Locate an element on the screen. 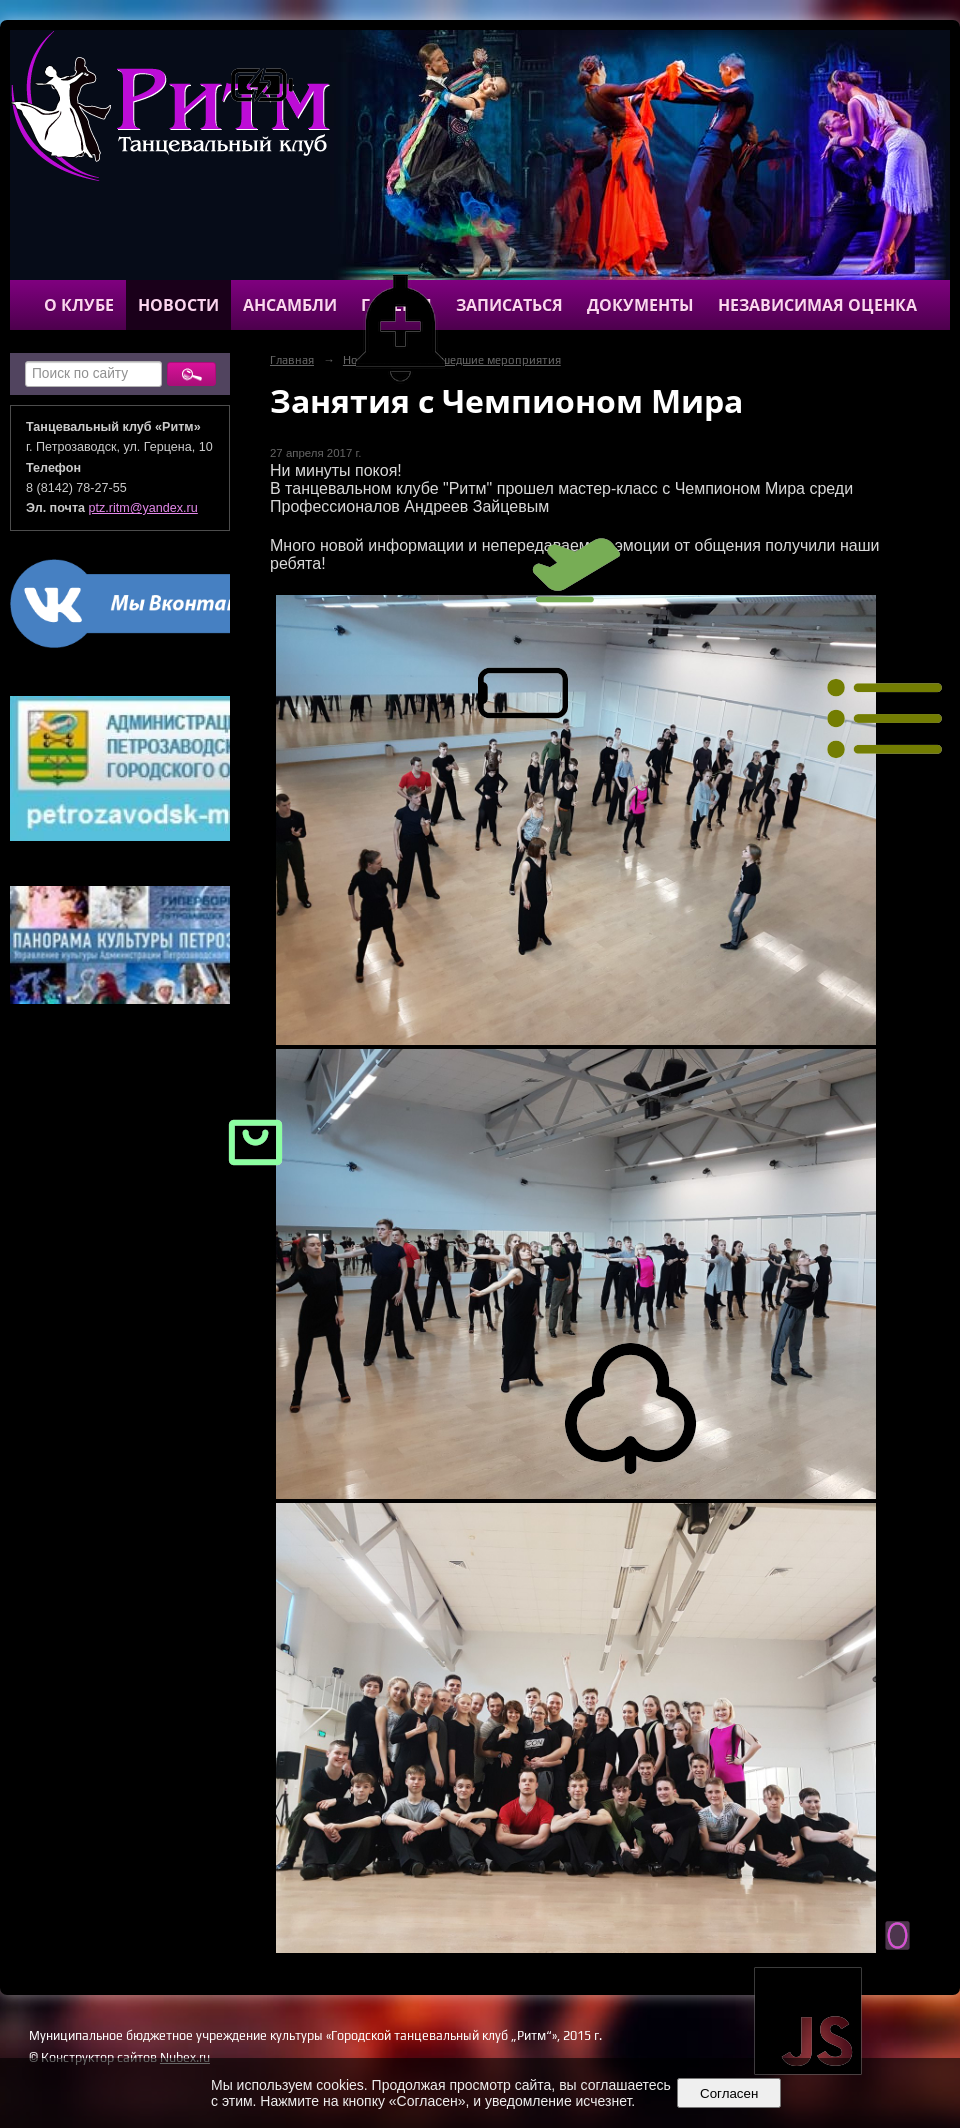 The width and height of the screenshot is (960, 2128). represents the number zero in a numeric input or display is located at coordinates (897, 1935).